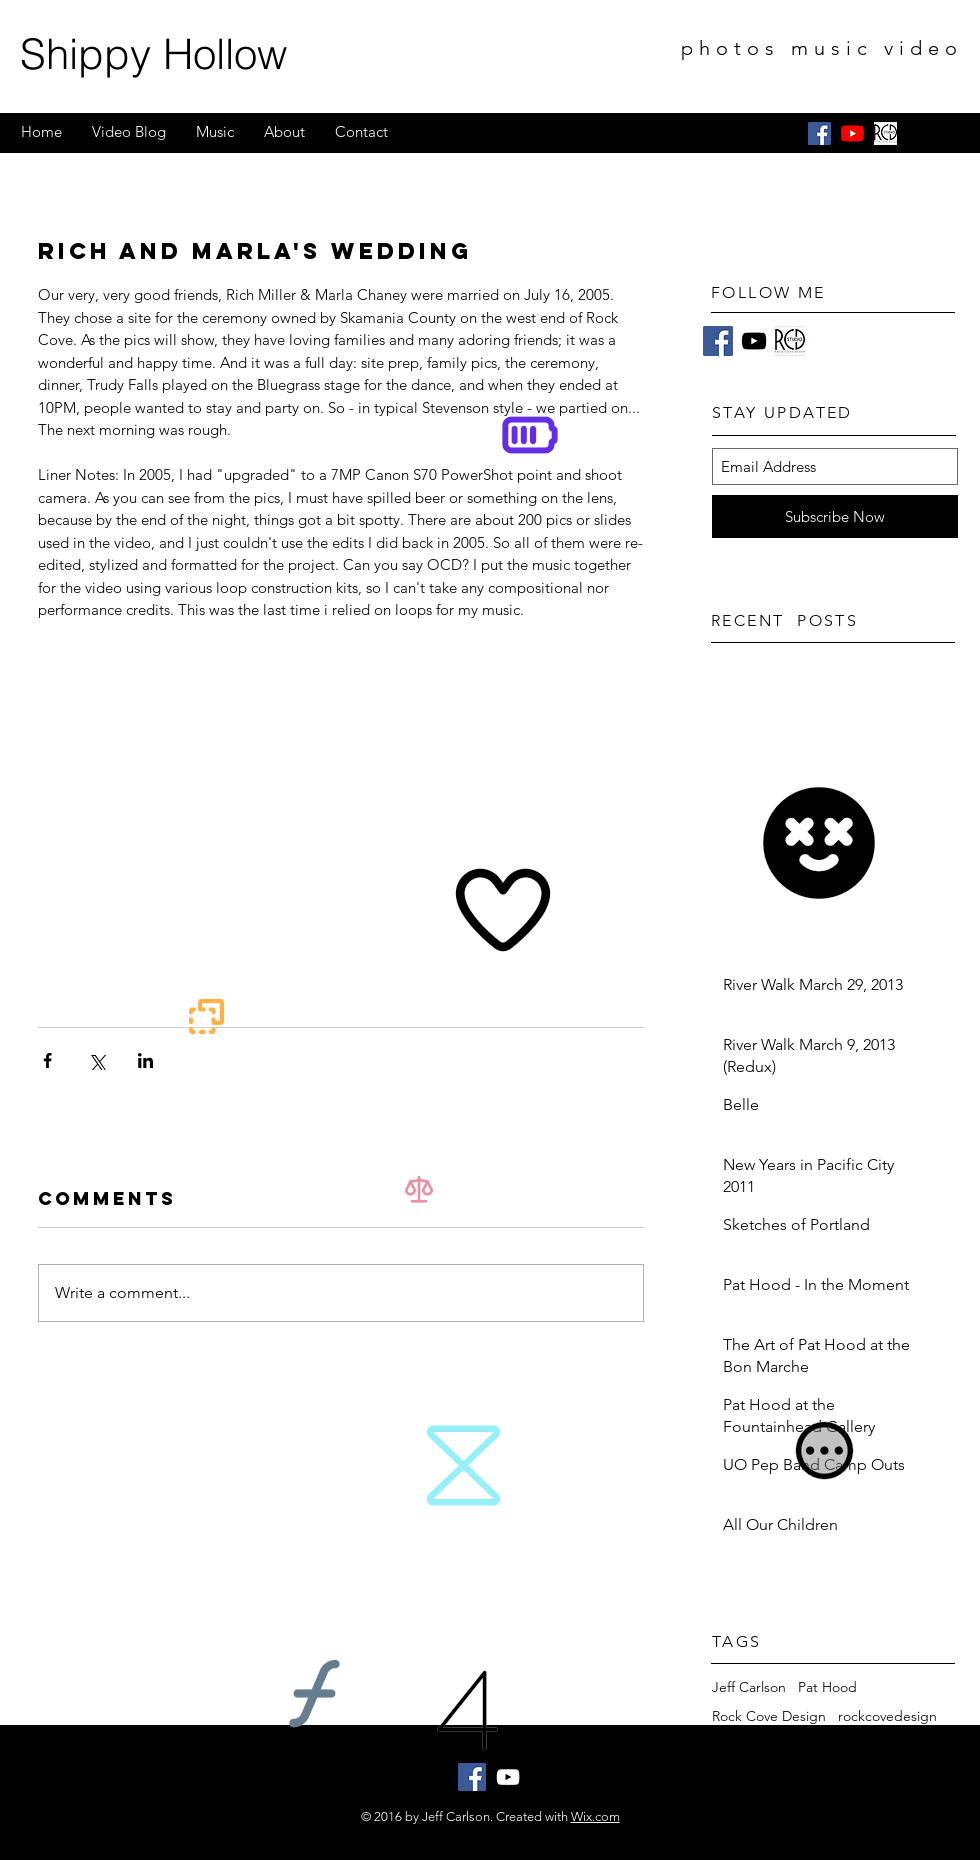 Image resolution: width=980 pixels, height=1860 pixels. What do you see at coordinates (419, 1190) in the screenshot?
I see `access comparison or weighing features` at bounding box center [419, 1190].